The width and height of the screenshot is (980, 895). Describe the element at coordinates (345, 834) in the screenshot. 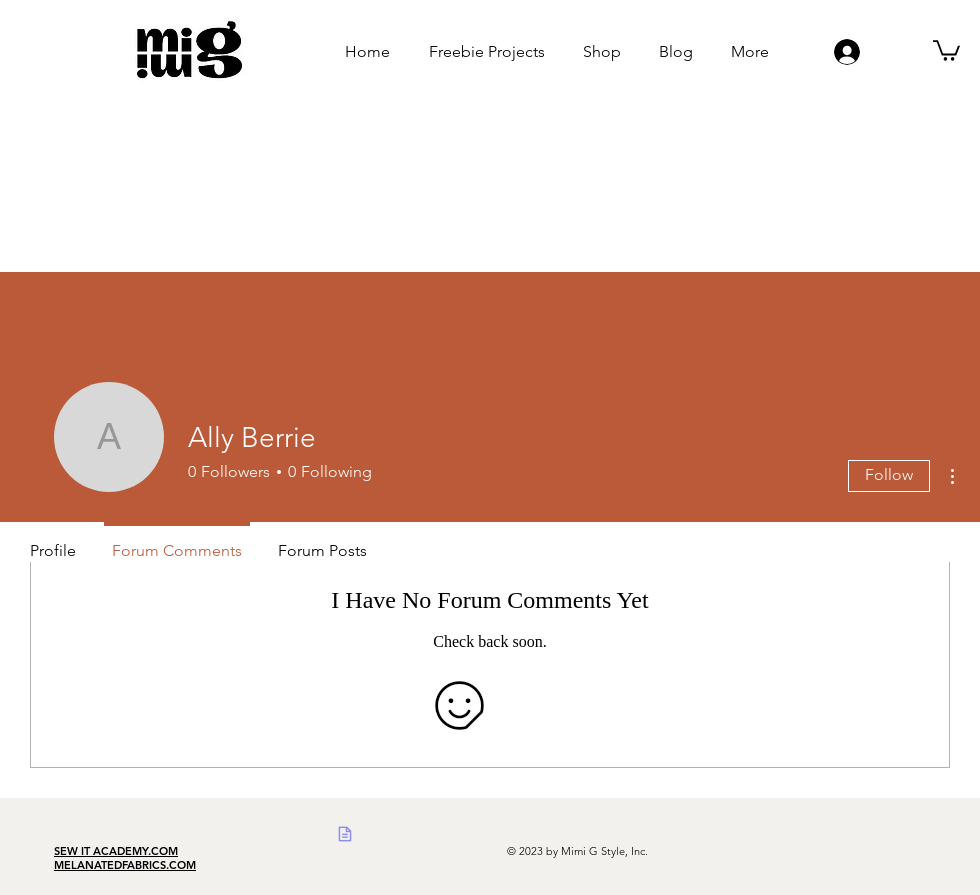

I see `view document or text file` at that location.